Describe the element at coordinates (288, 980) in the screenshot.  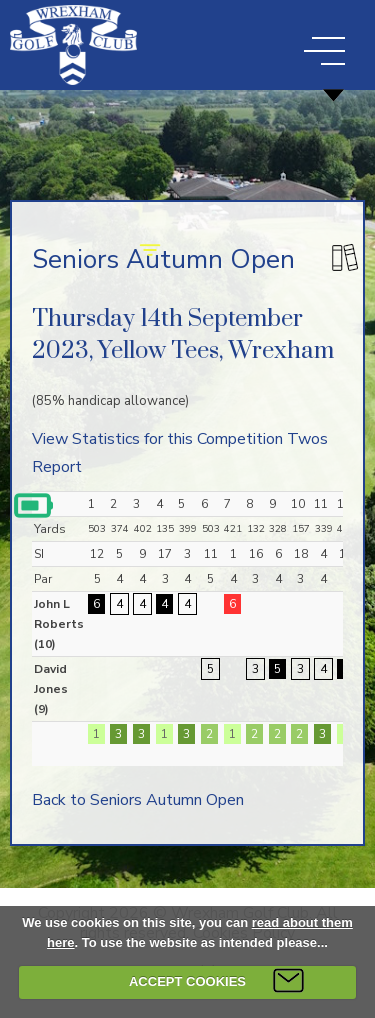
I see `open your email inbox` at that location.